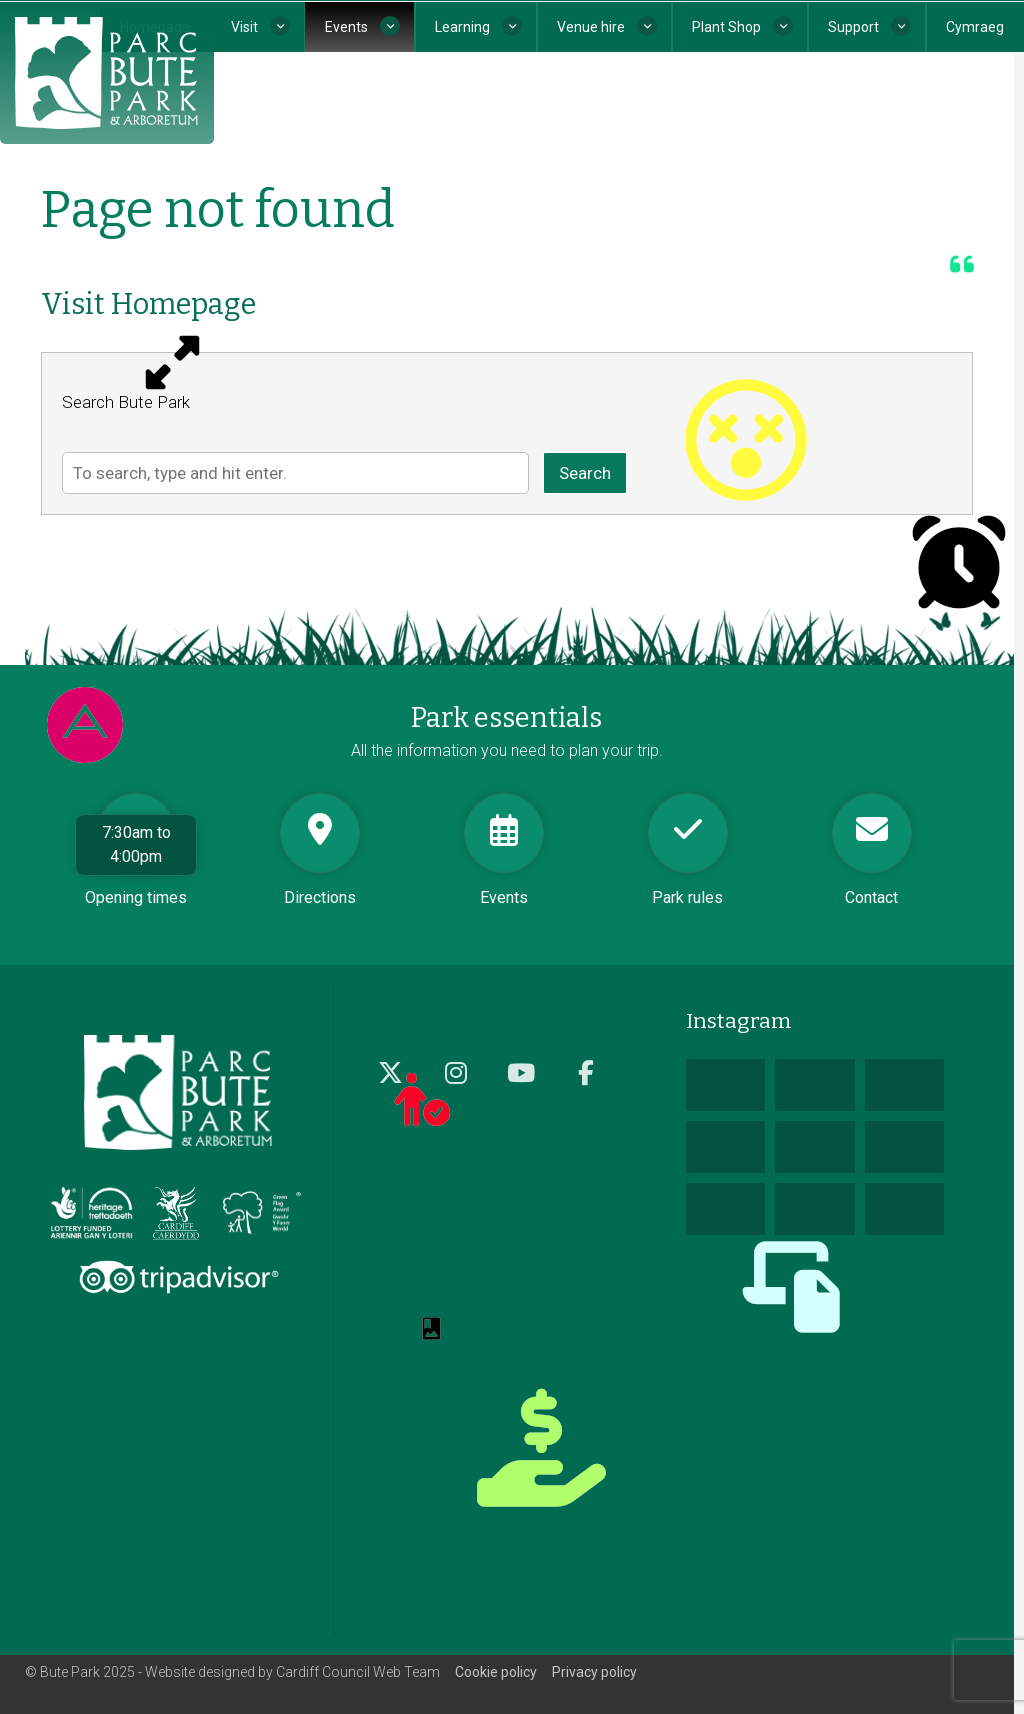  Describe the element at coordinates (962, 264) in the screenshot. I see `insert a block quote` at that location.